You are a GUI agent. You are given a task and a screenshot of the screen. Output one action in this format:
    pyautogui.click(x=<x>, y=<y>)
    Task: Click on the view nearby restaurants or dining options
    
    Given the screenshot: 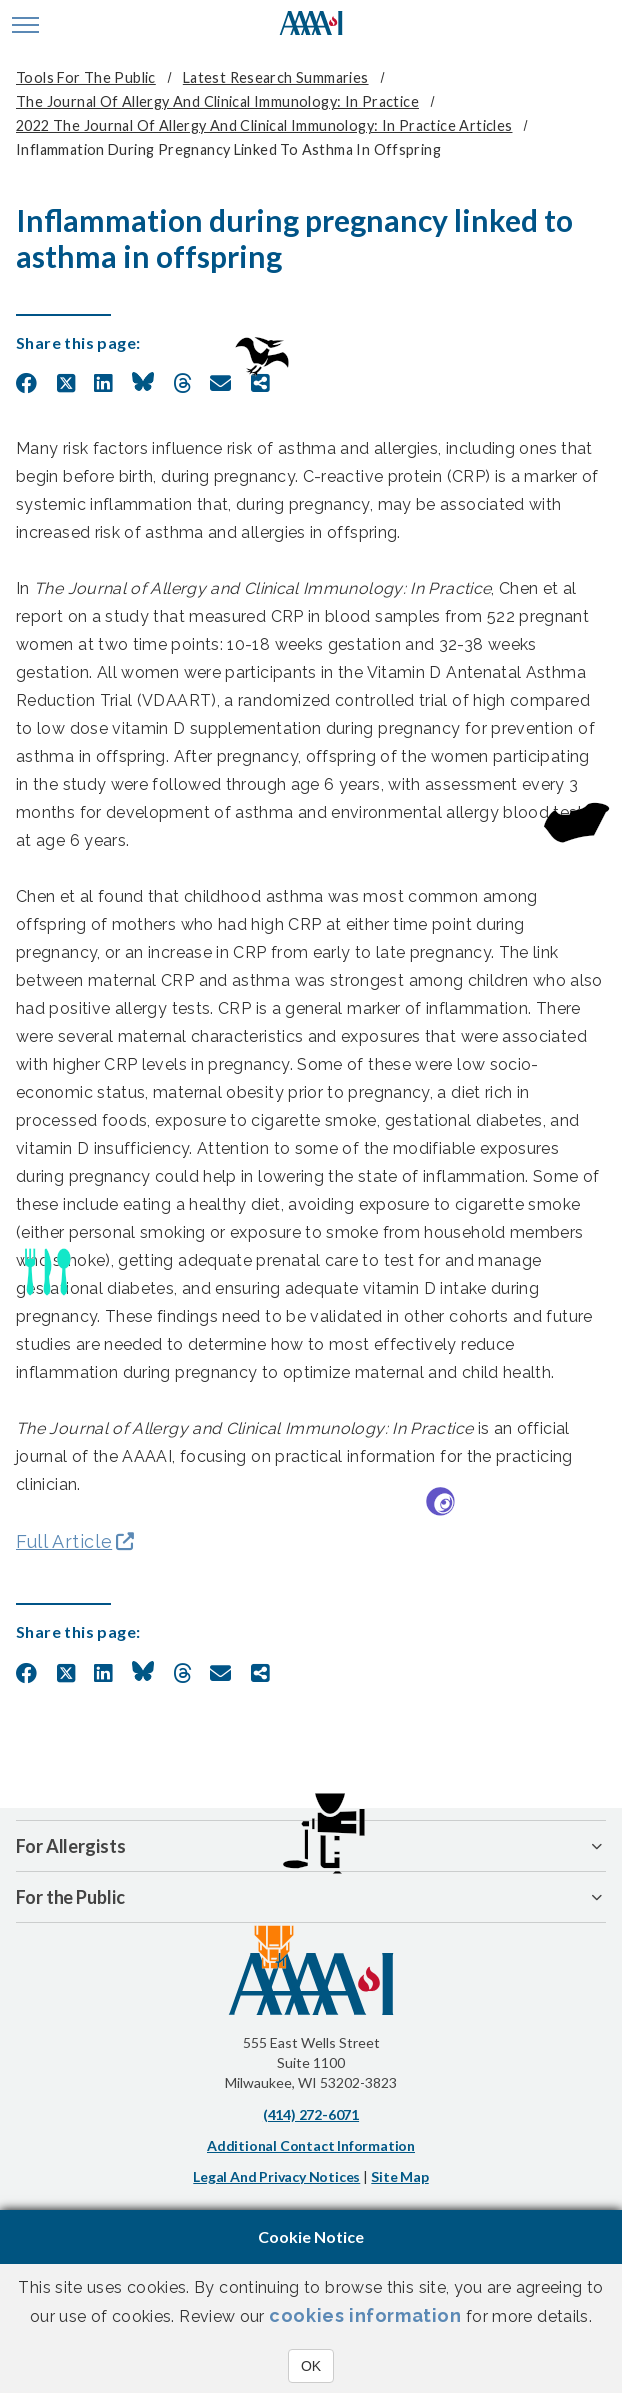 What is the action you would take?
    pyautogui.click(x=47, y=1272)
    